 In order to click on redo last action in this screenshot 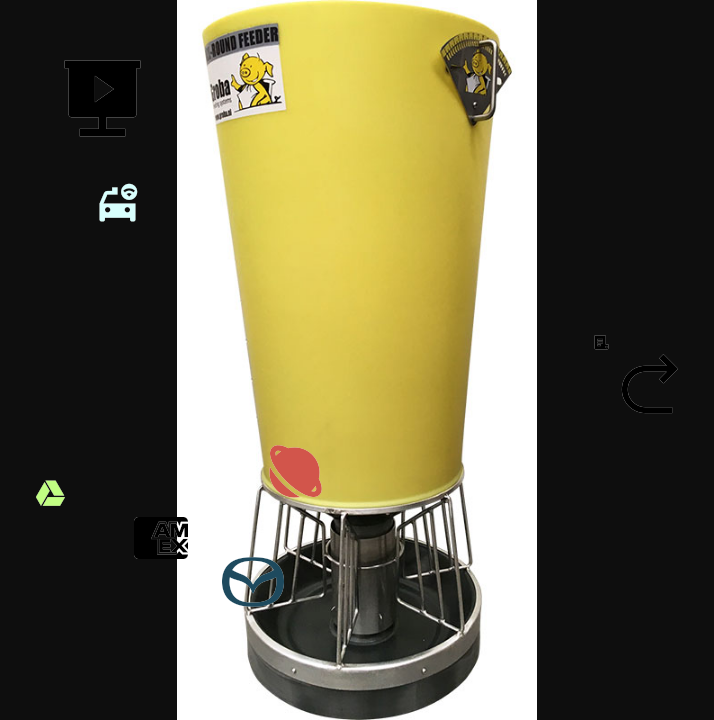, I will do `click(648, 386)`.